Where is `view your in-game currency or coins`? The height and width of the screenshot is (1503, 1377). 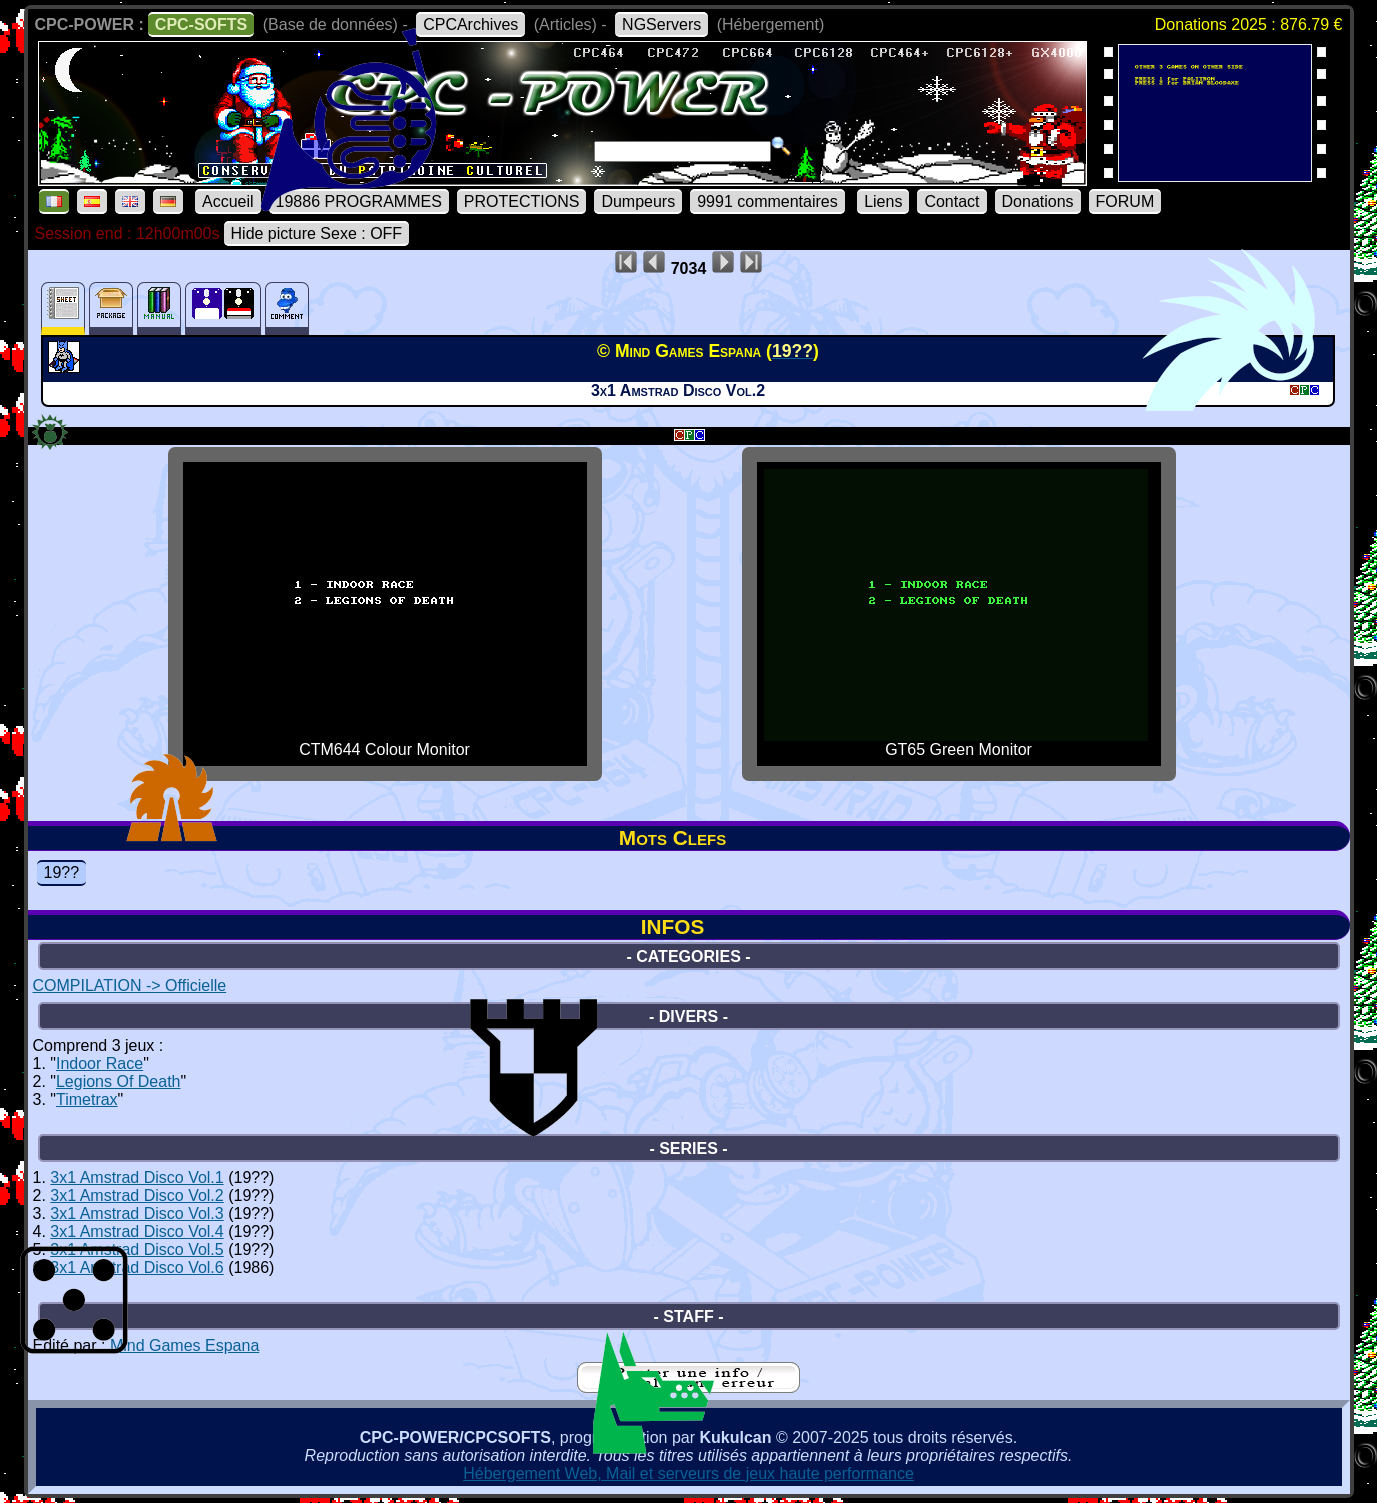 view your in-game currency or coins is located at coordinates (49, 431).